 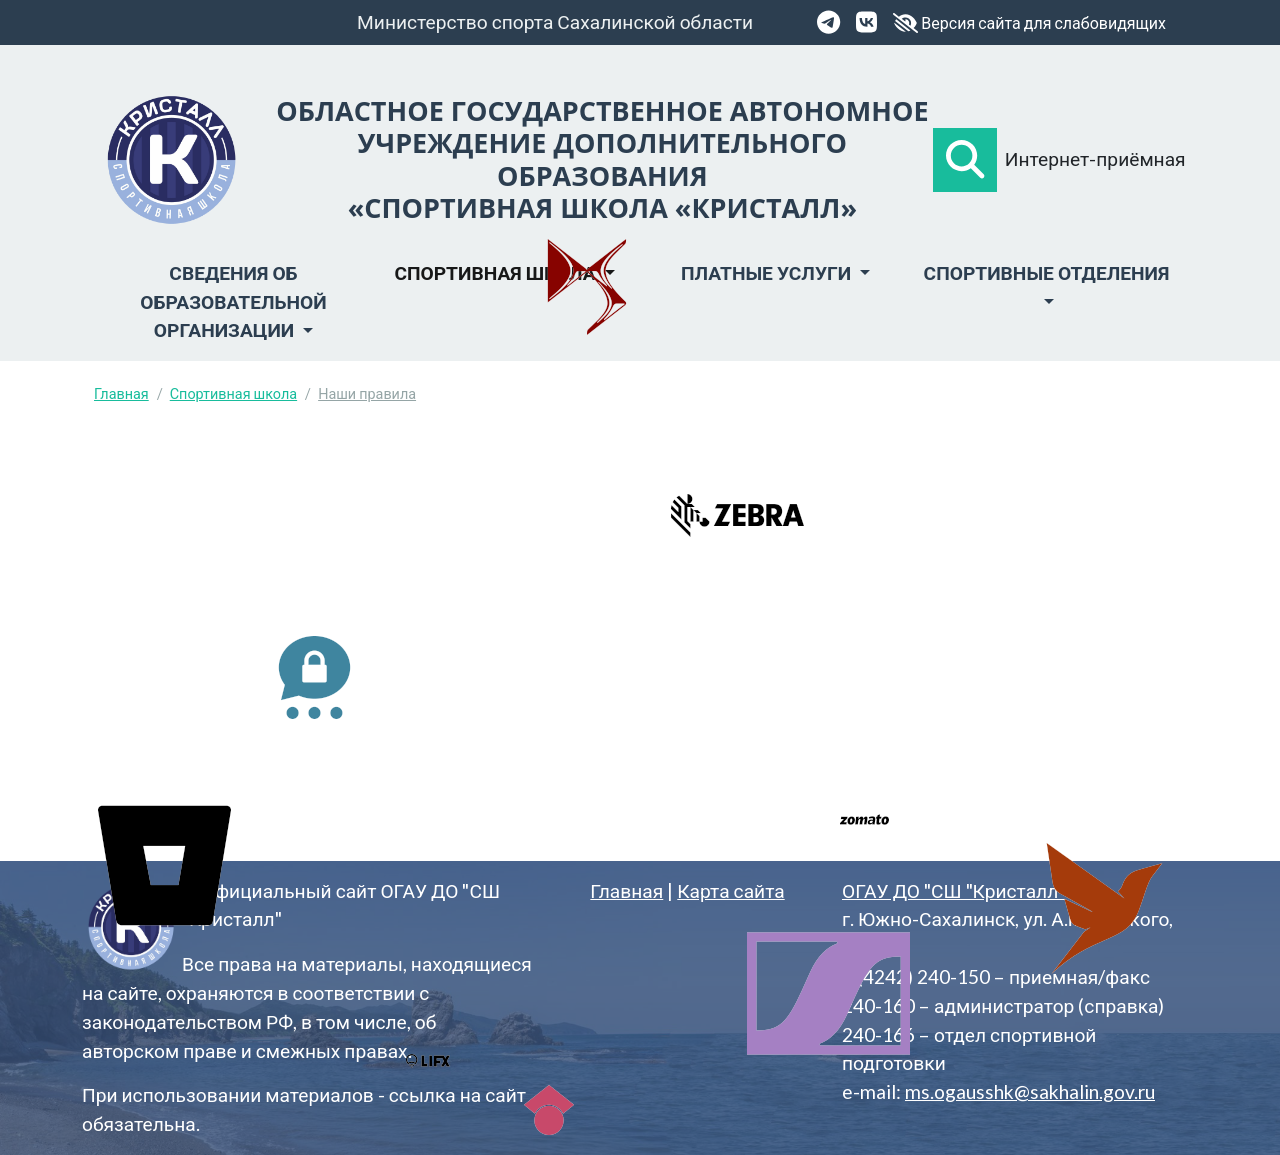 What do you see at coordinates (828, 993) in the screenshot?
I see `visit the Sennheiser website or app` at bounding box center [828, 993].